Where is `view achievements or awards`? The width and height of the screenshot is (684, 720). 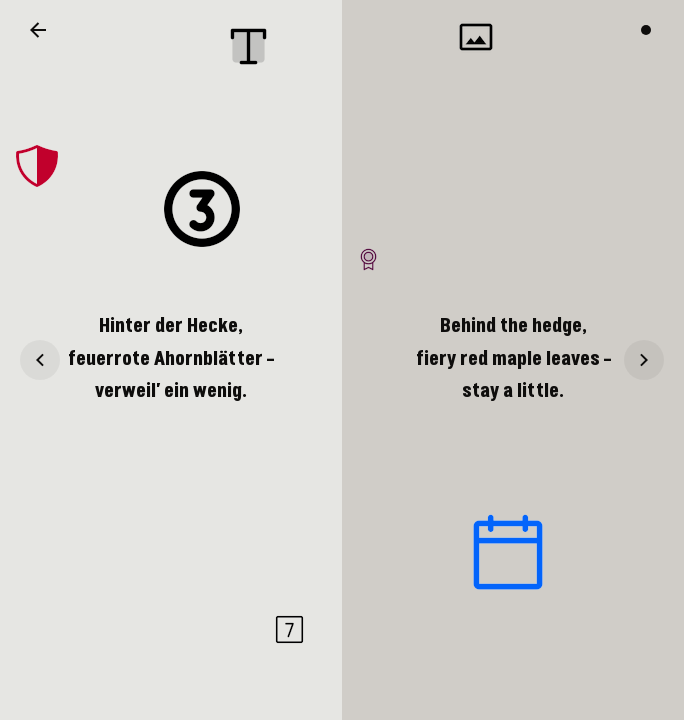 view achievements or awards is located at coordinates (368, 259).